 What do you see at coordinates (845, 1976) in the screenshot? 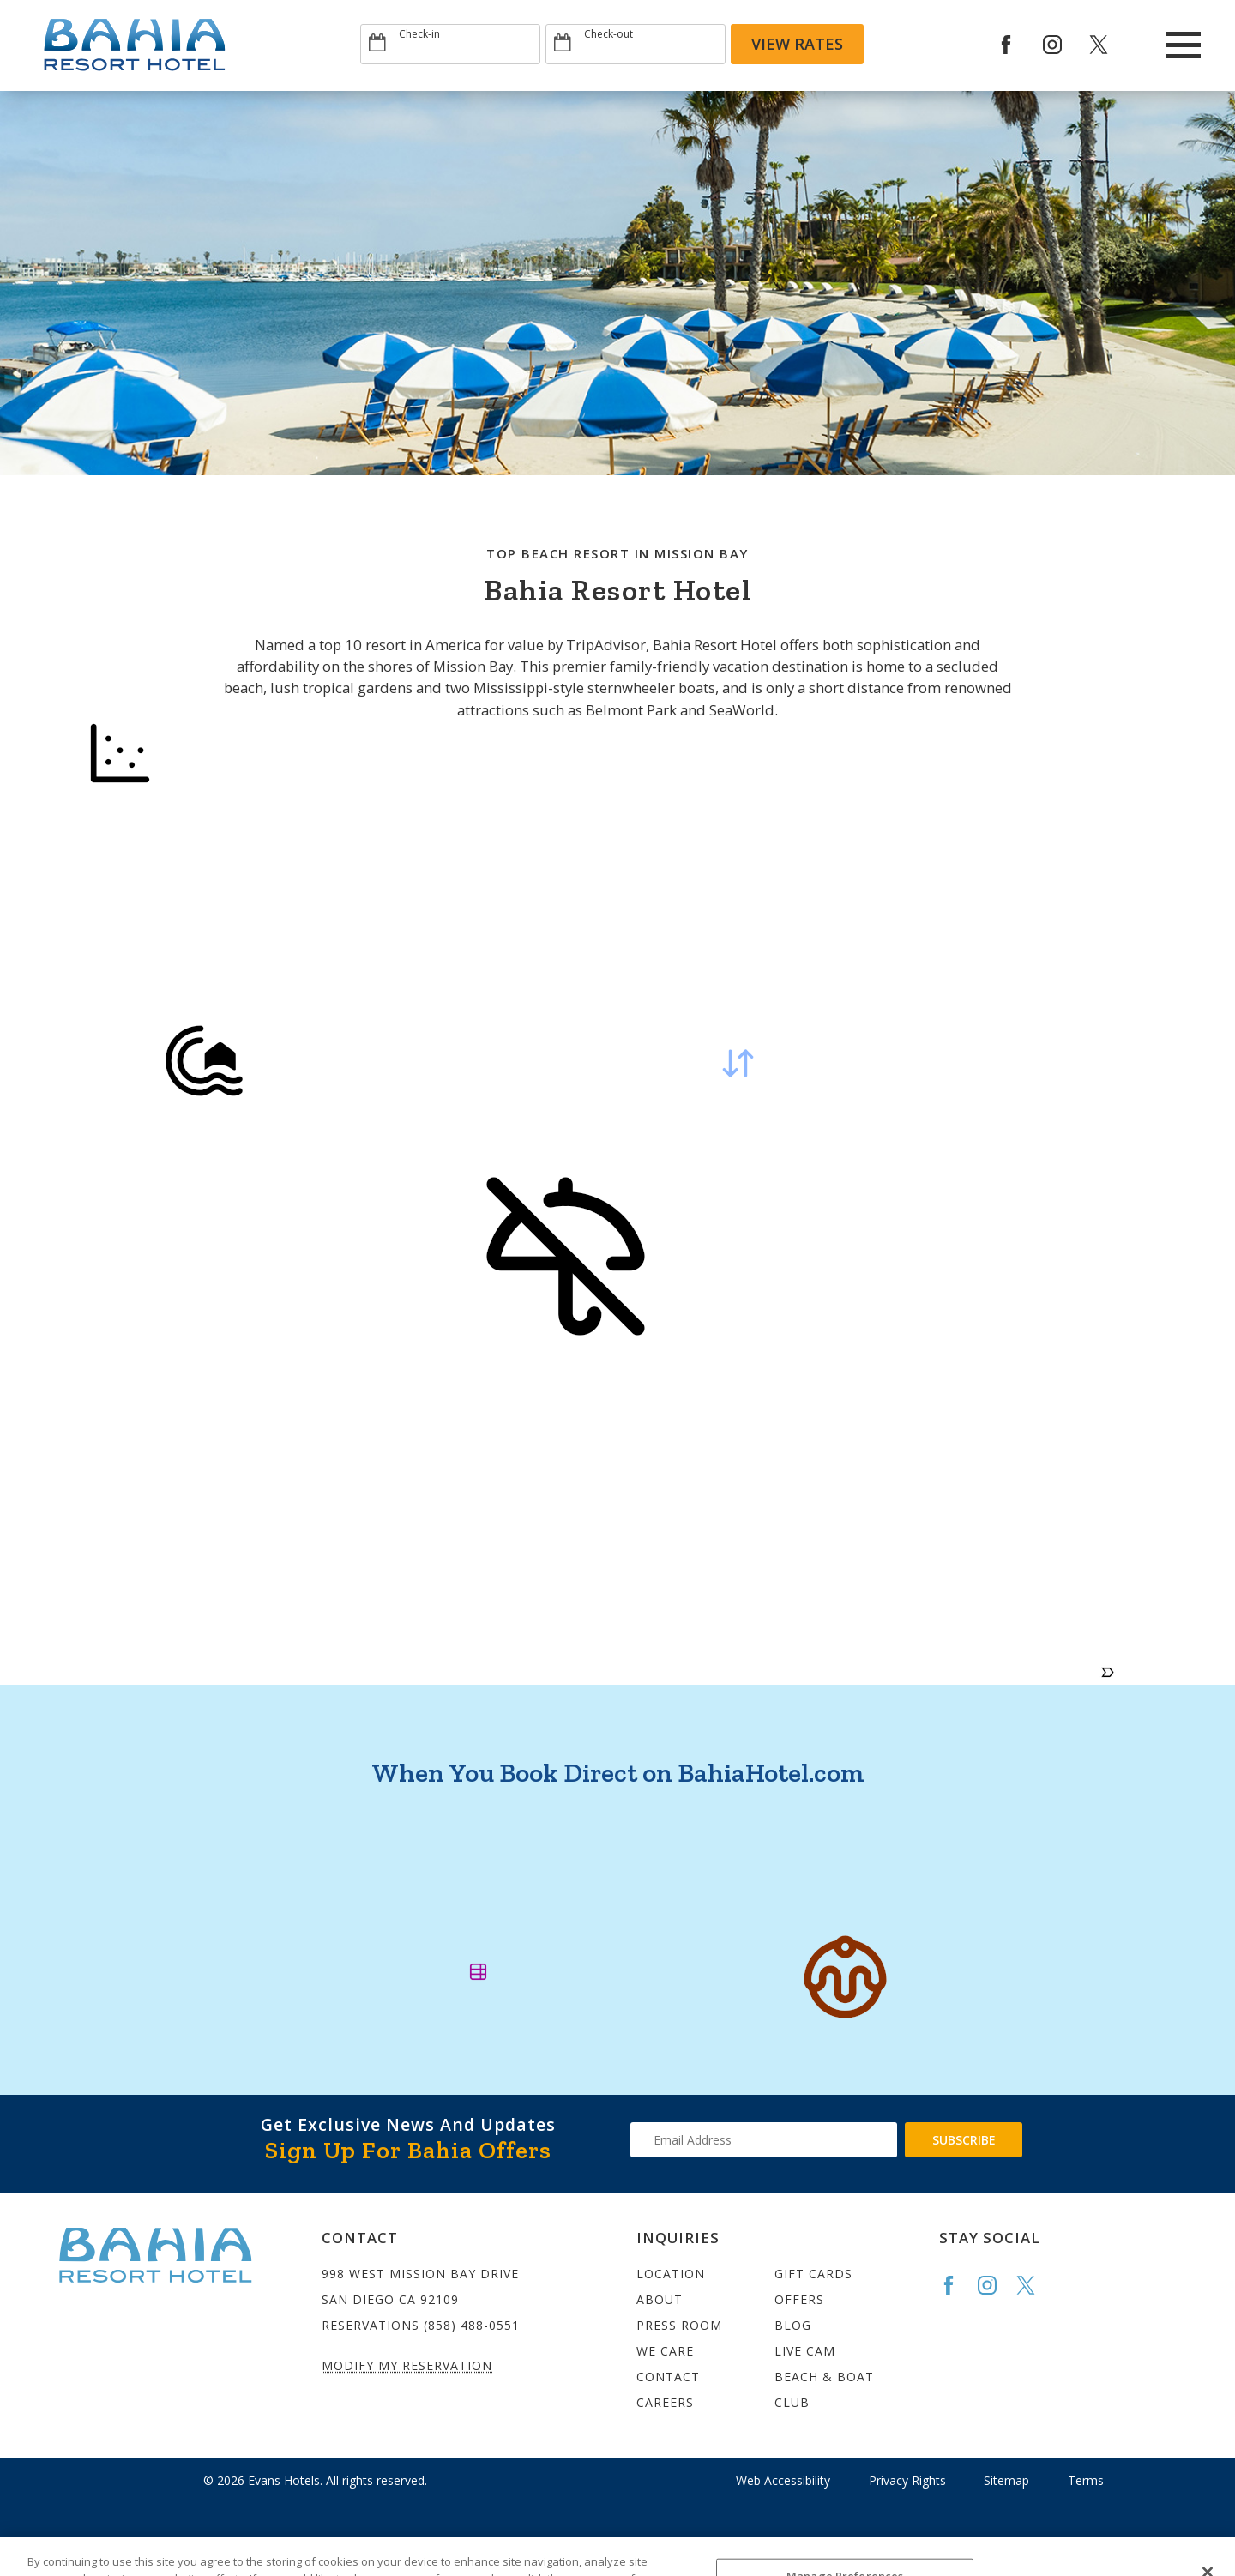
I see `view dessert menu options` at bounding box center [845, 1976].